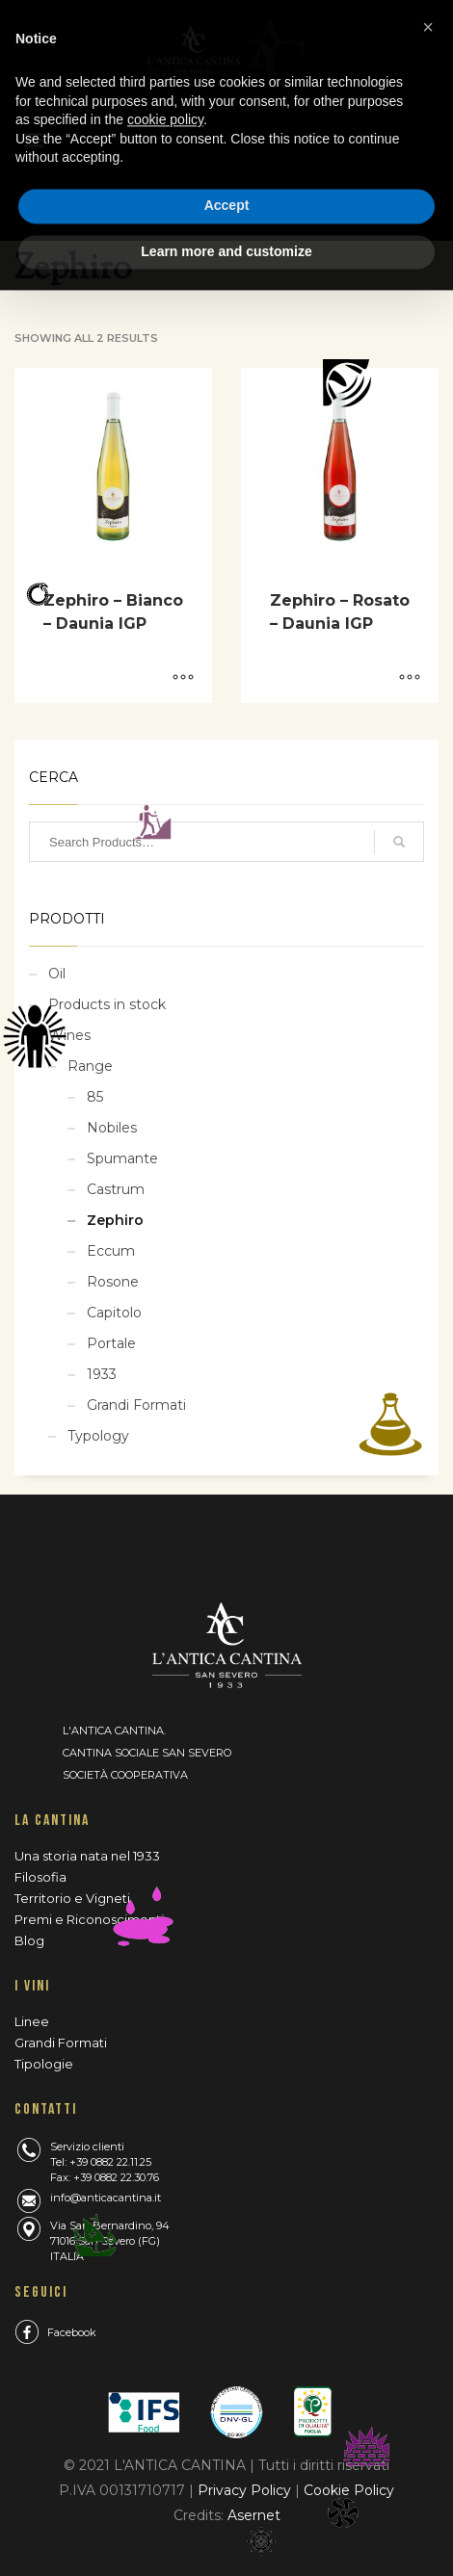  Describe the element at coordinates (152, 820) in the screenshot. I see `explore hiking trails nearby` at that location.